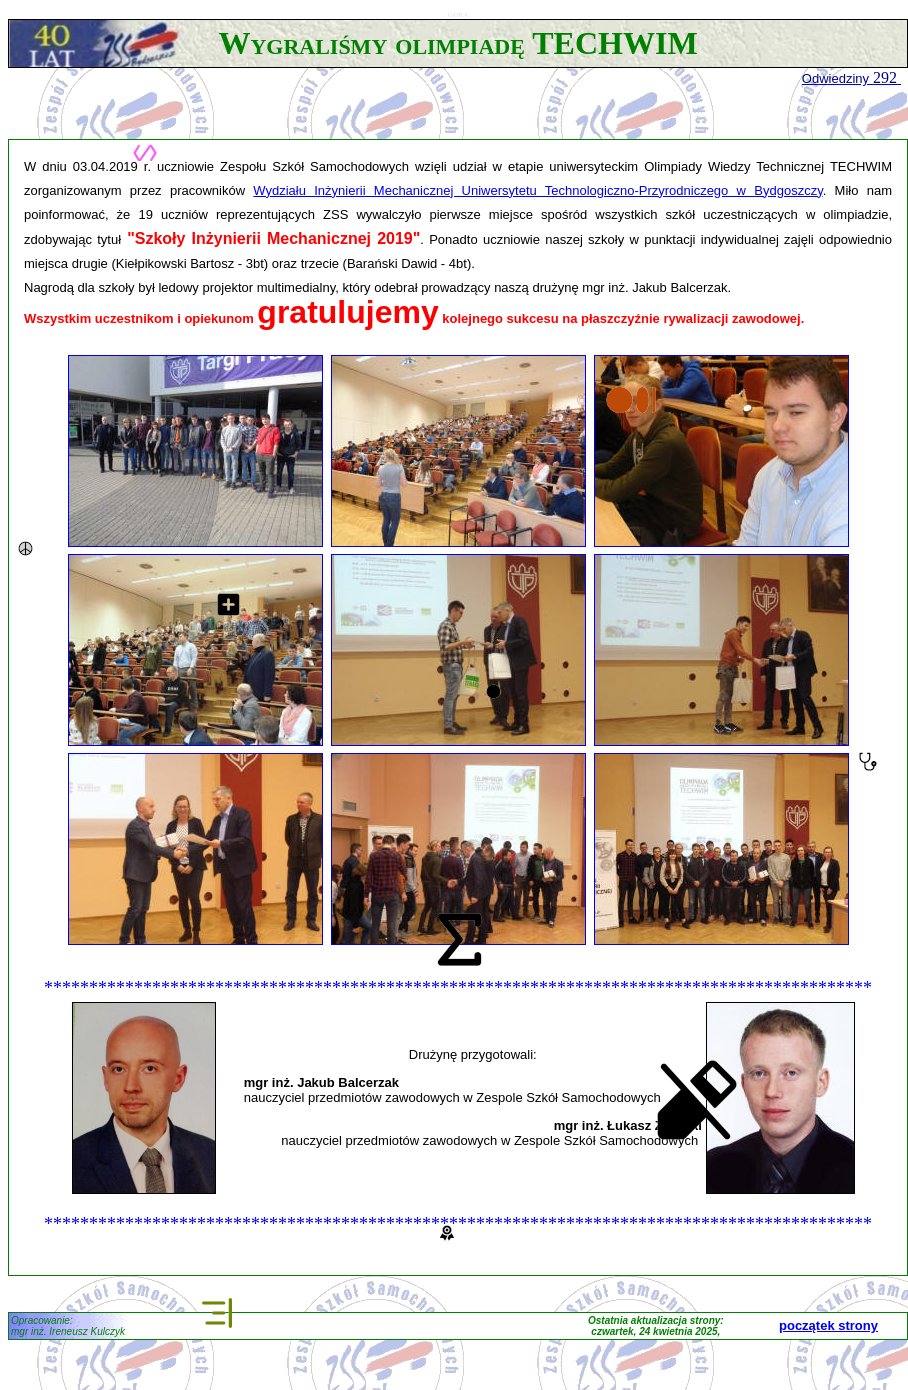 The height and width of the screenshot is (1390, 908). Describe the element at coordinates (459, 939) in the screenshot. I see `calculate sum or total` at that location.